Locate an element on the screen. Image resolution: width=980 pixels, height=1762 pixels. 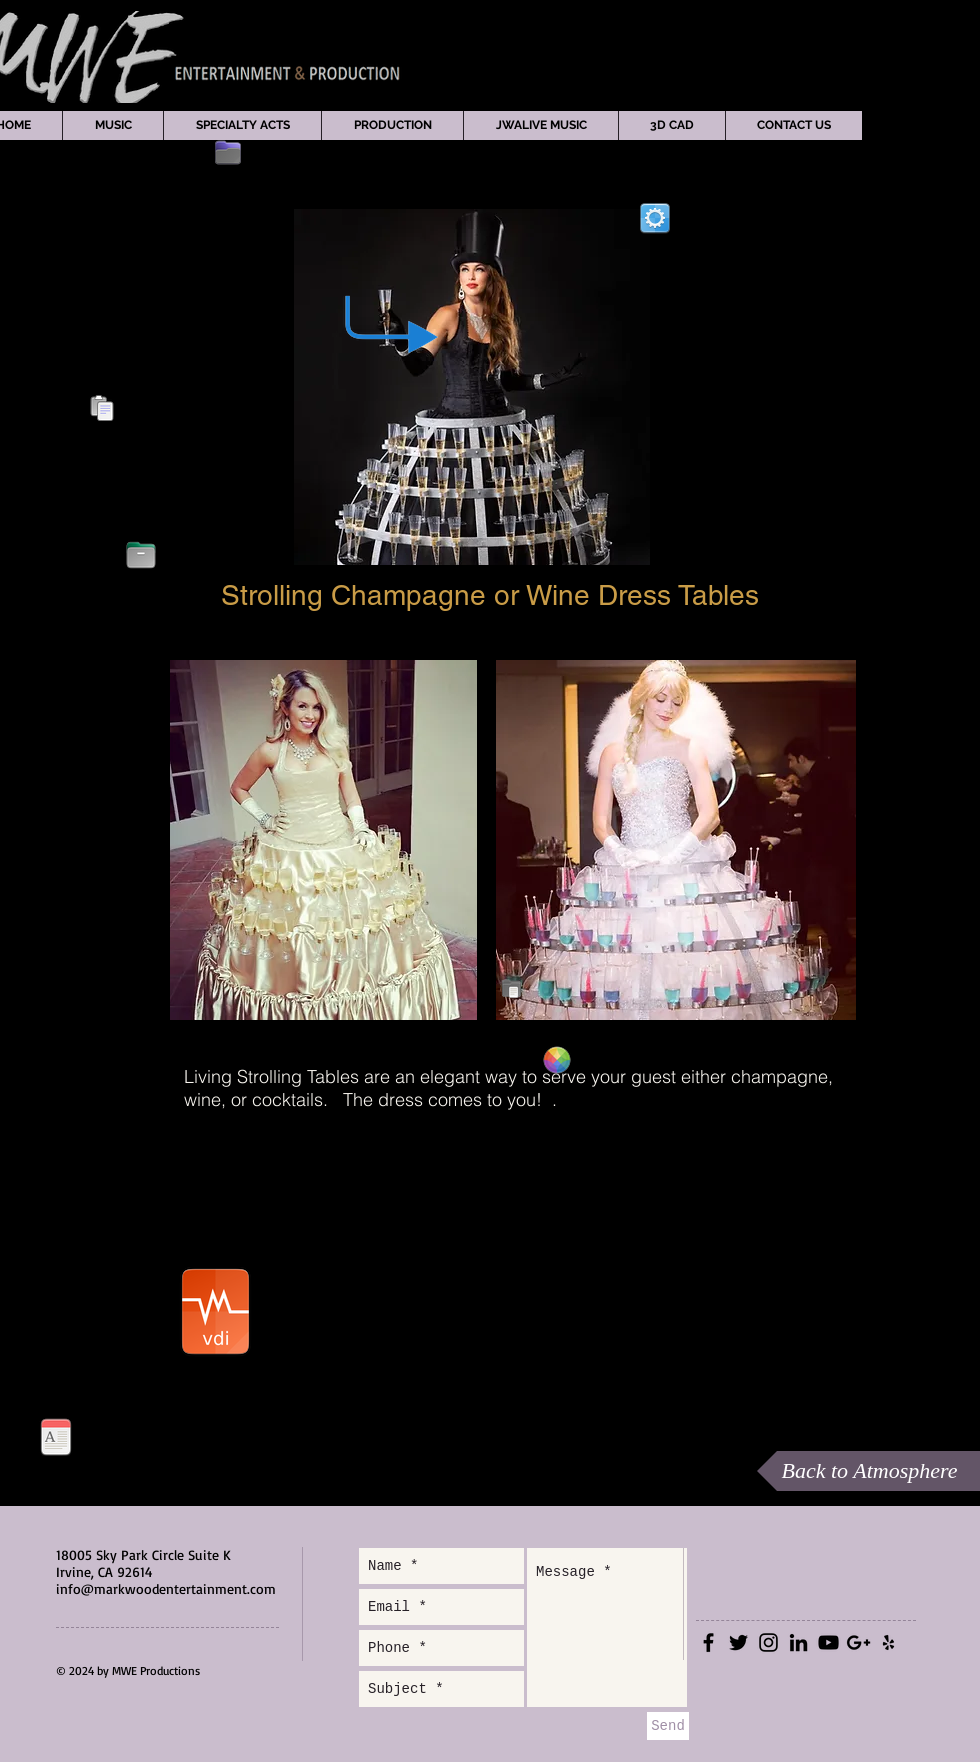
open the file manager is located at coordinates (141, 555).